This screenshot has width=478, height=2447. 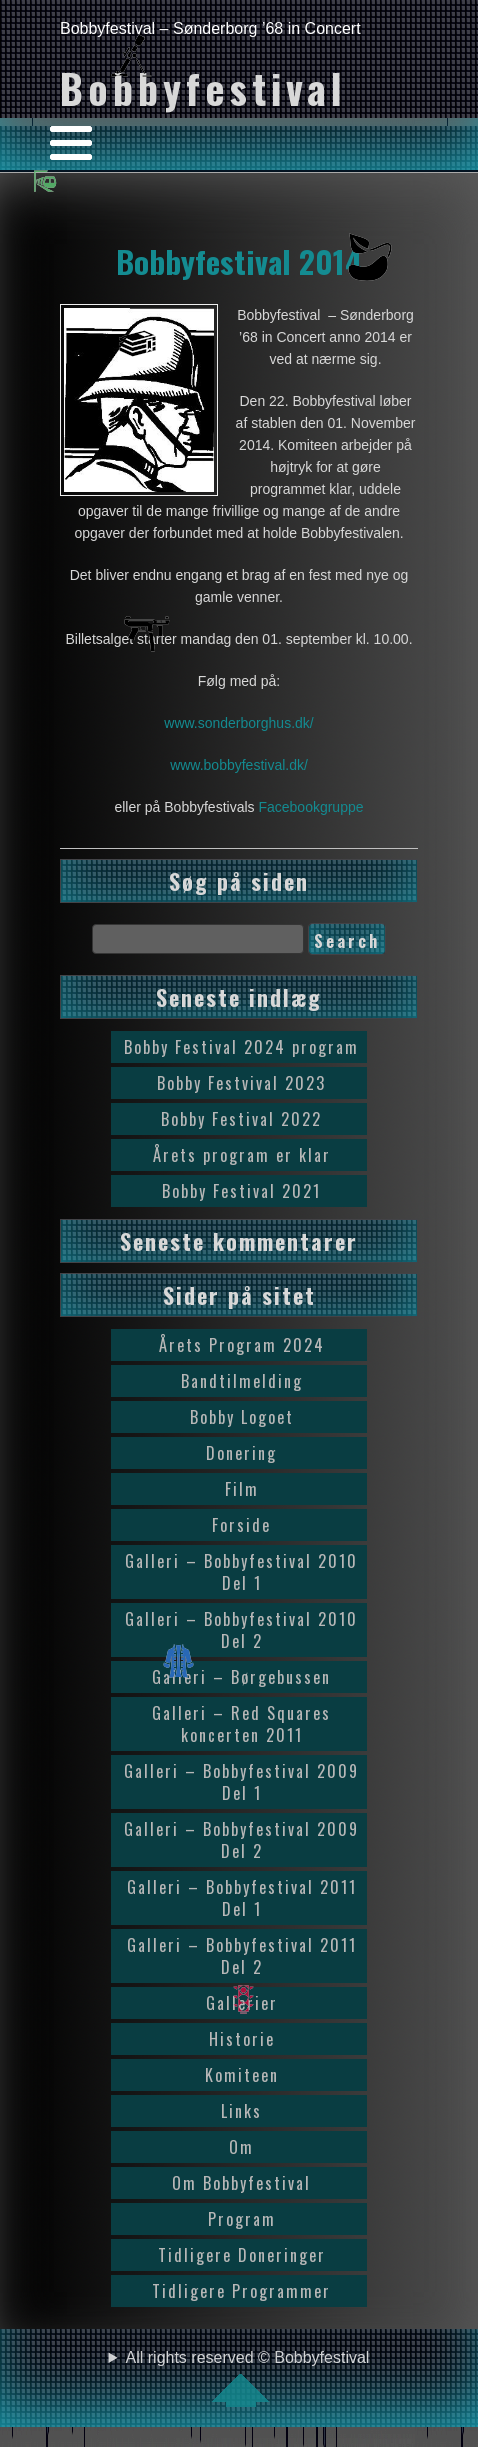 I want to click on access your library or book collection, so click(x=137, y=343).